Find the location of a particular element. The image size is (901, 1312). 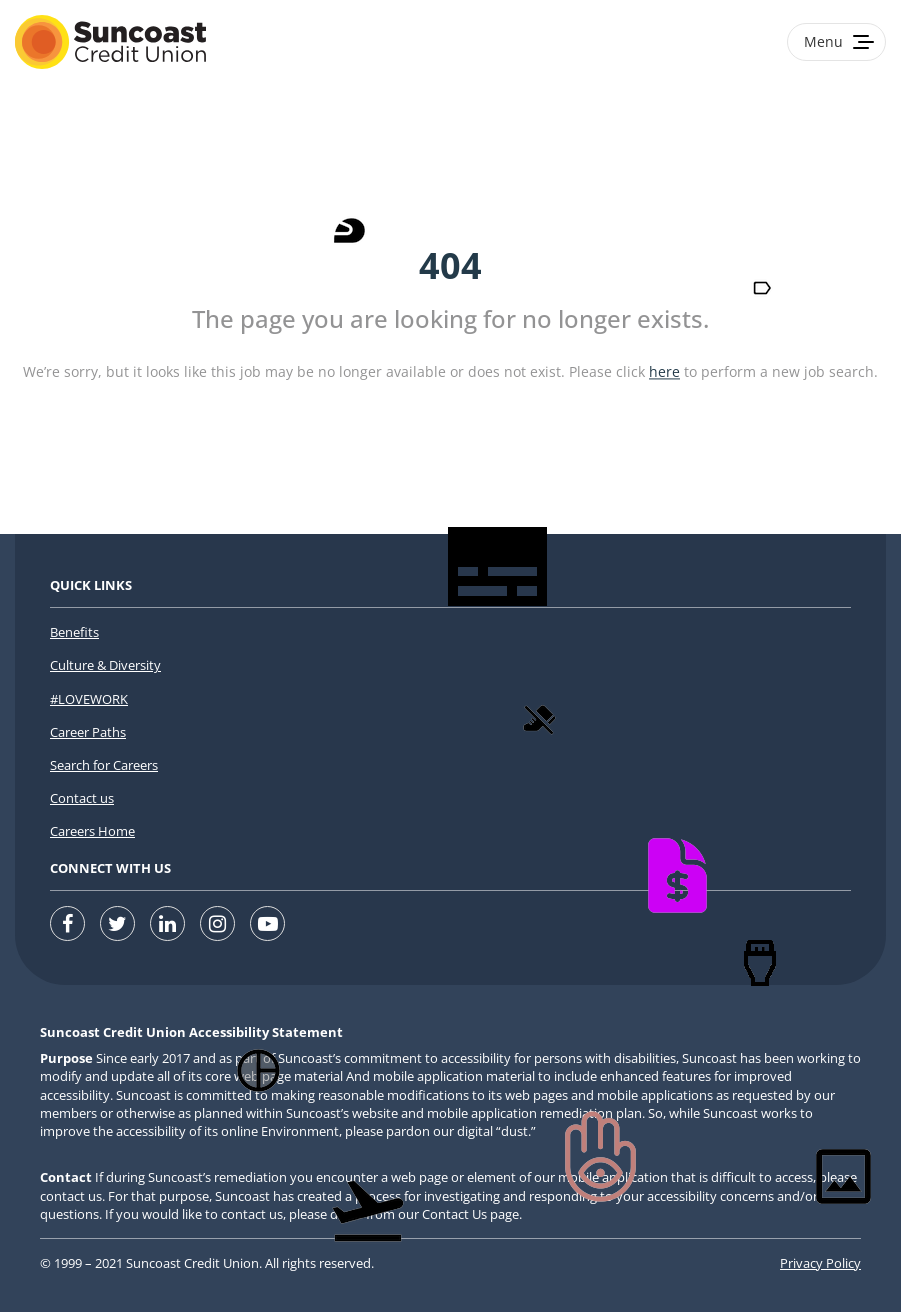

enable subtitles or closed captions is located at coordinates (497, 566).